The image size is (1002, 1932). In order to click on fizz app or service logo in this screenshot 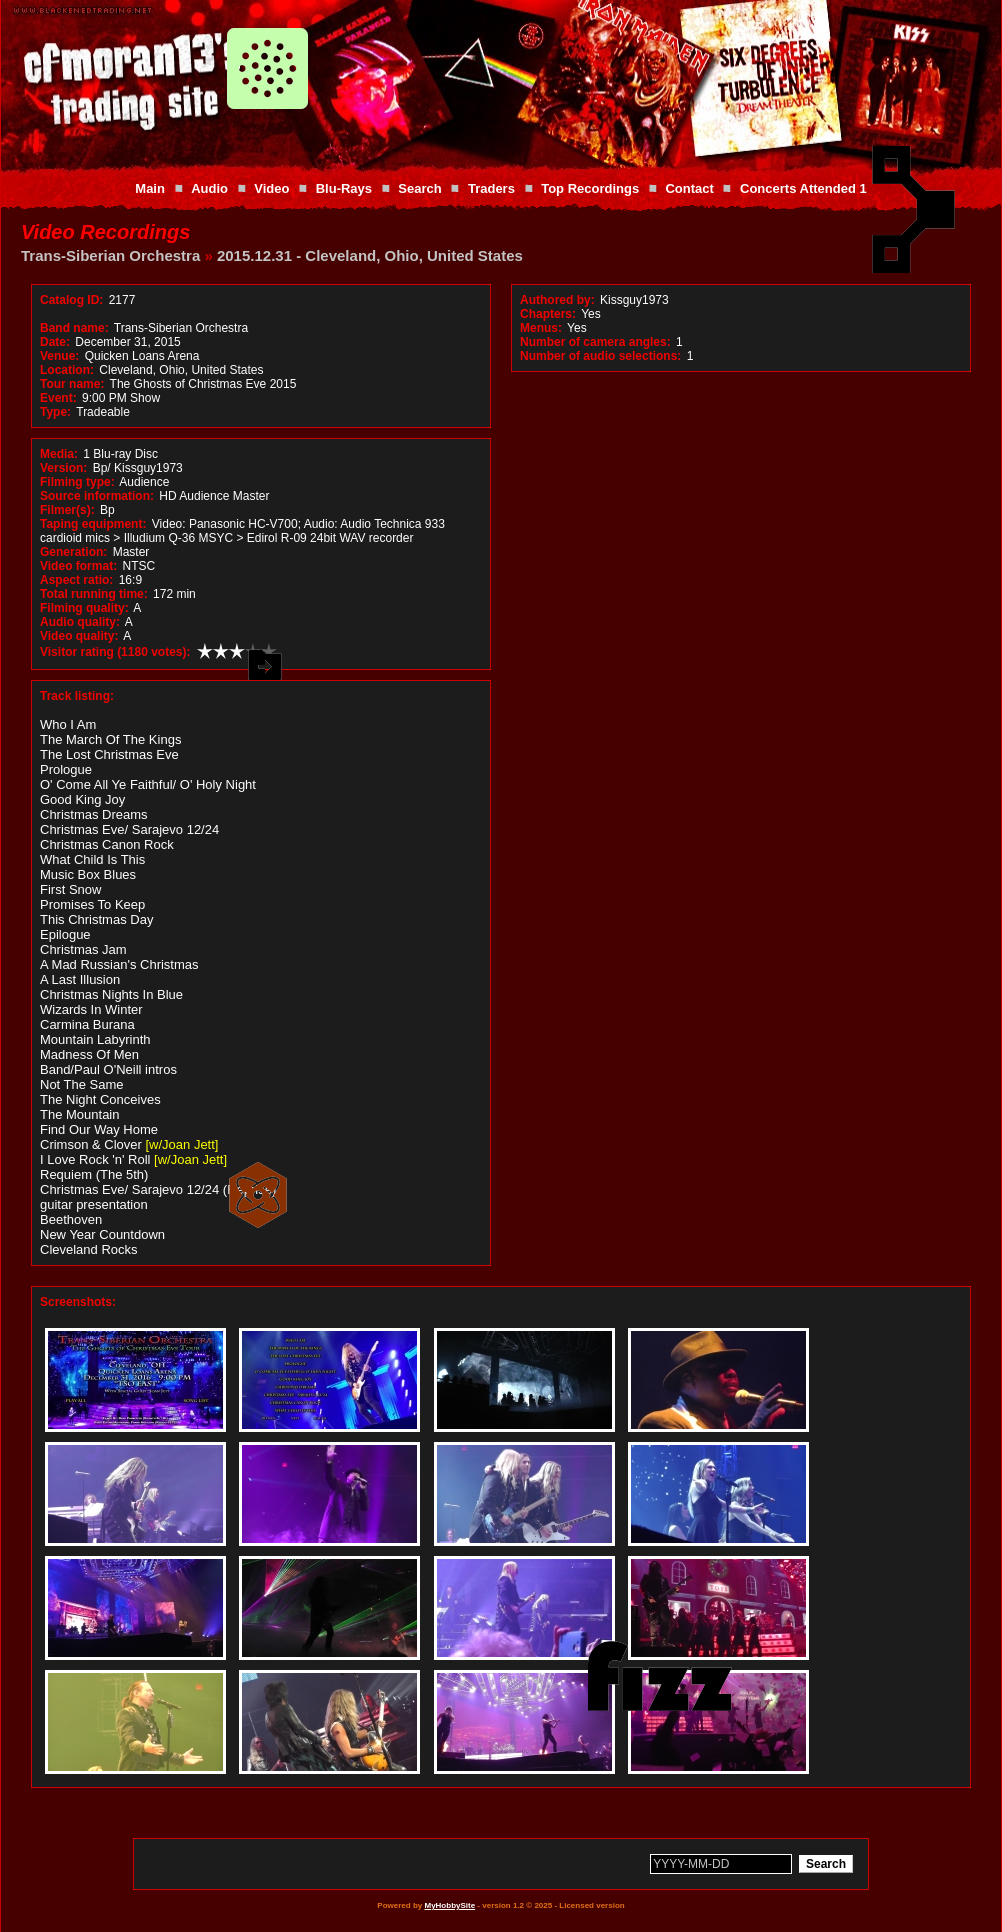, I will do `click(660, 1676)`.